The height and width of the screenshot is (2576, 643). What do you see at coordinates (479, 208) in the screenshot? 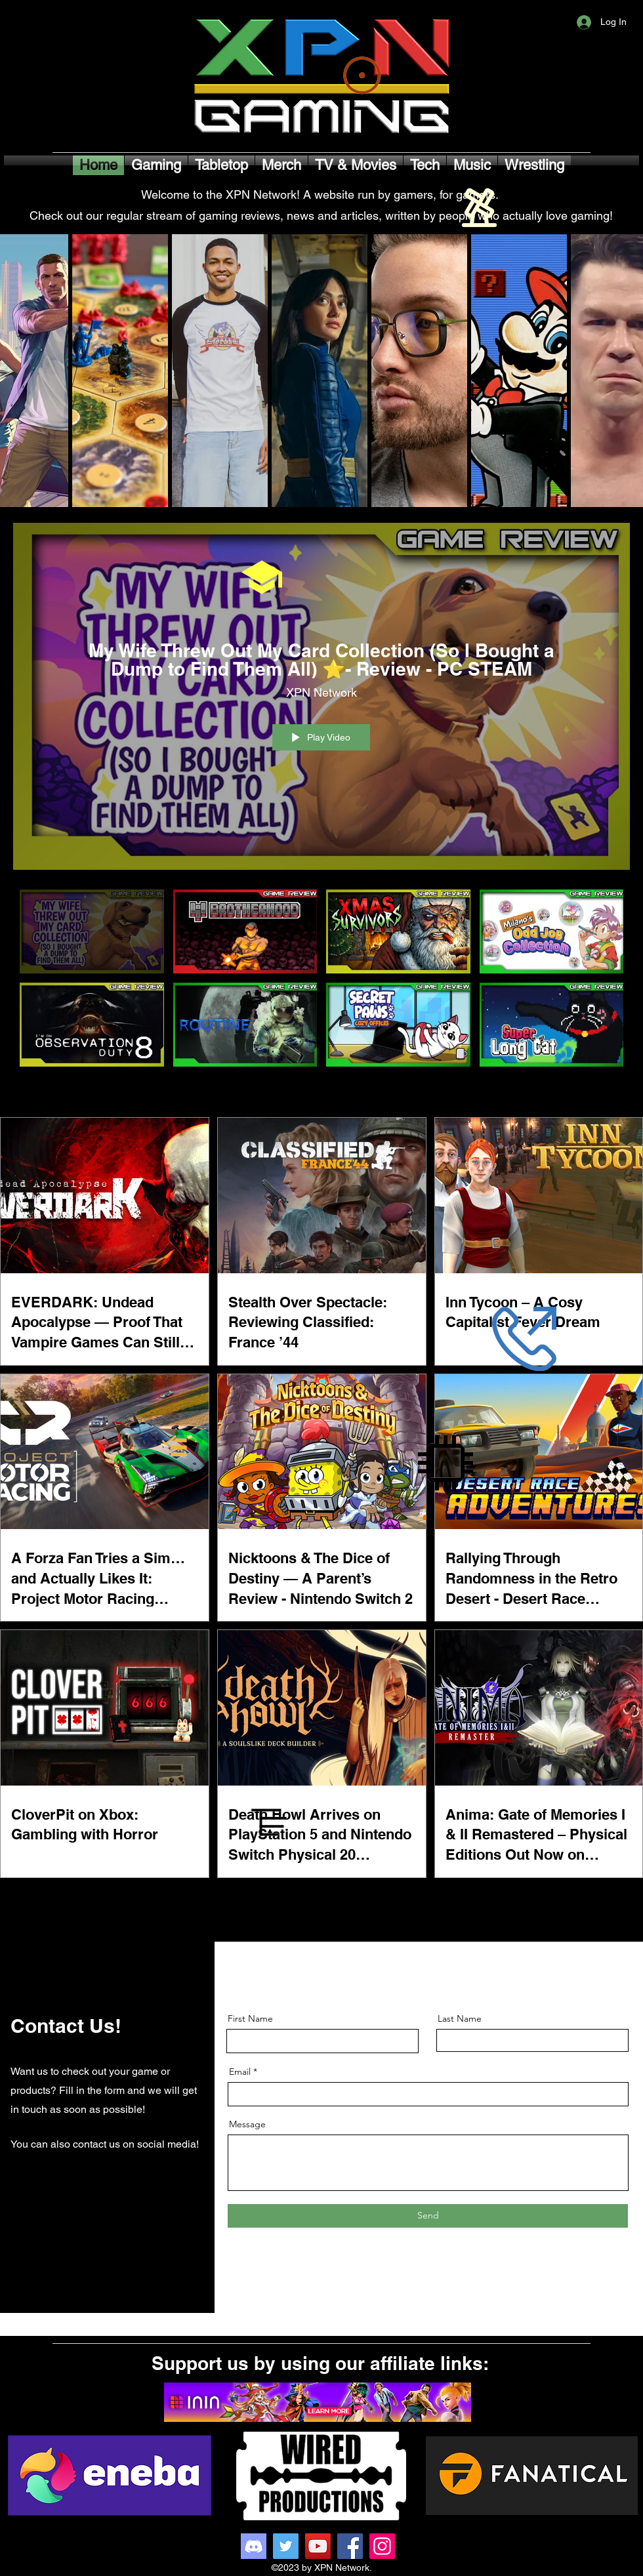
I see `access wind energy or renewable power settings` at bounding box center [479, 208].